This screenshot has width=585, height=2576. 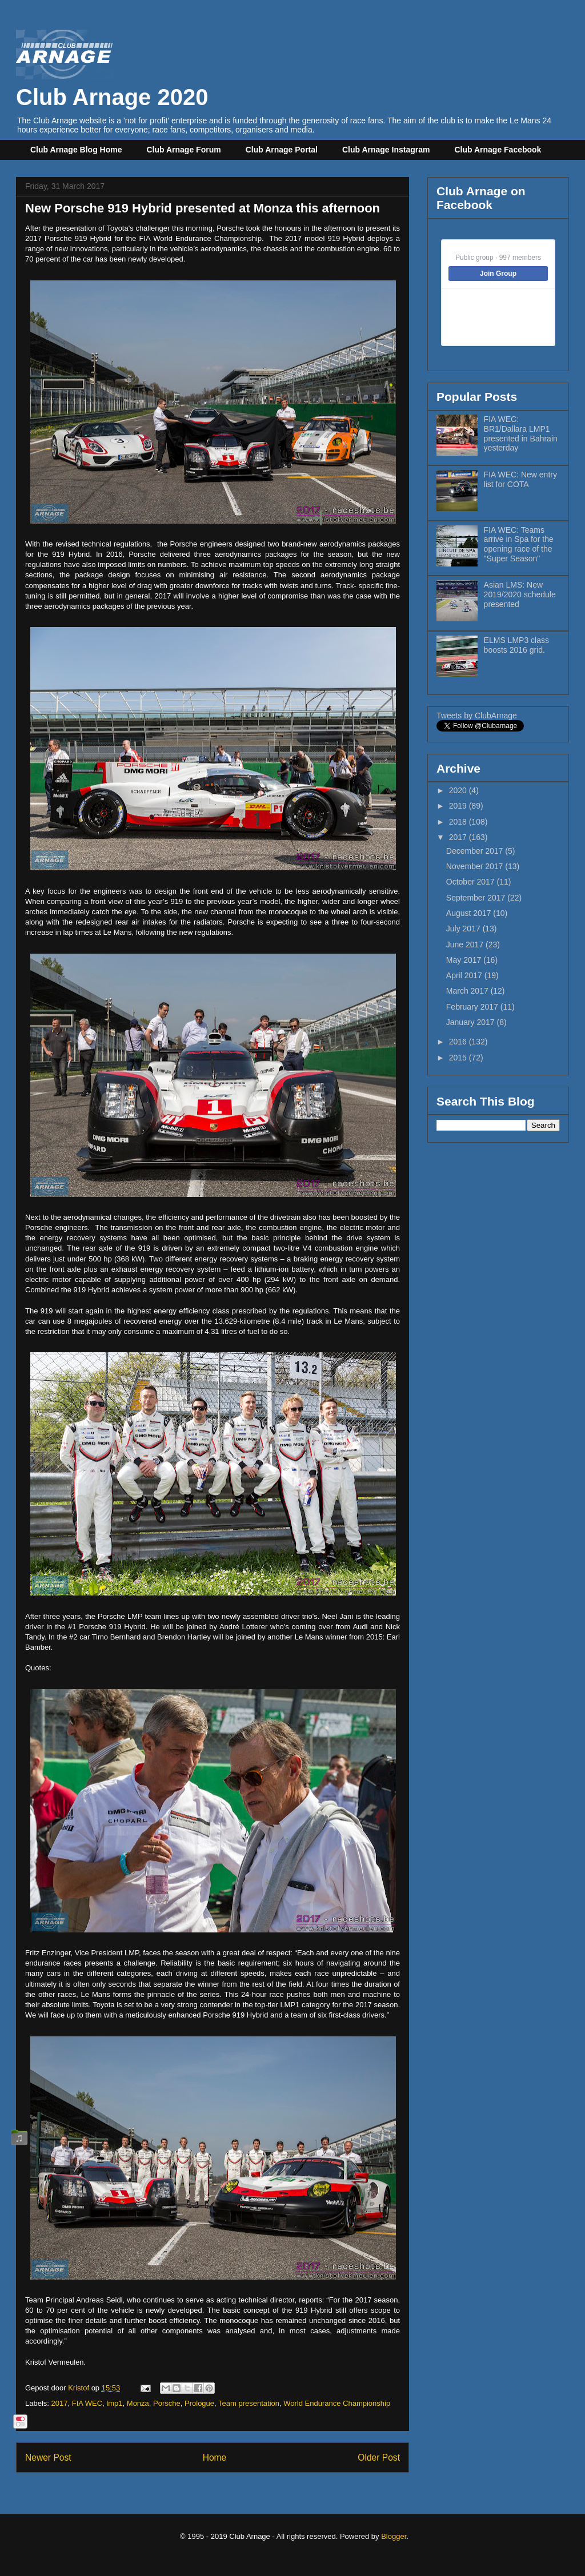 What do you see at coordinates (19, 2137) in the screenshot?
I see `open your music folder` at bounding box center [19, 2137].